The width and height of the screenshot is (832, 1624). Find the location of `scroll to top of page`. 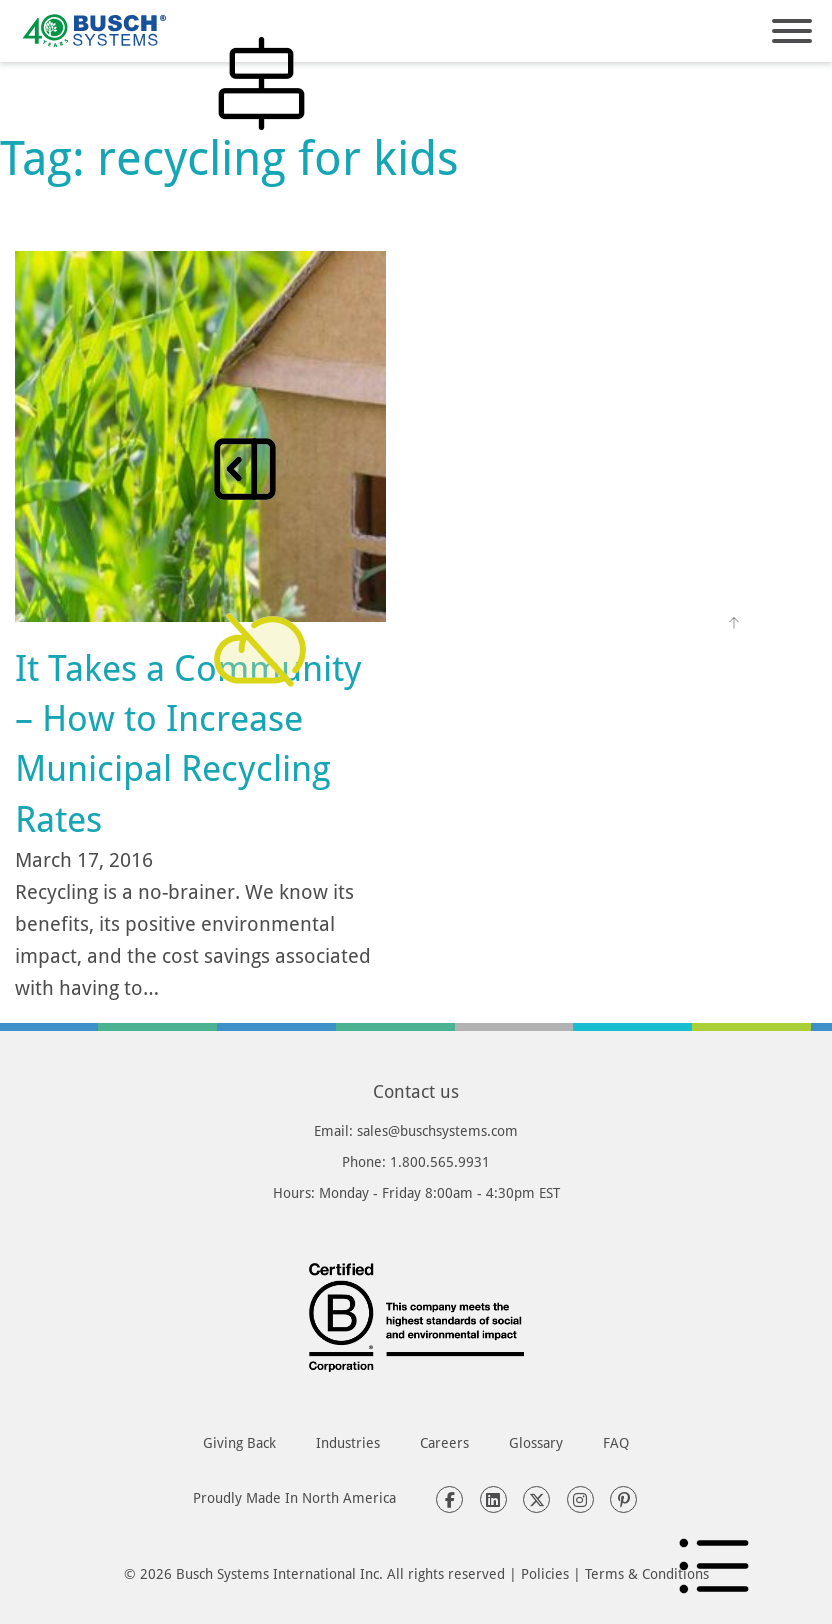

scroll to top of page is located at coordinates (734, 623).